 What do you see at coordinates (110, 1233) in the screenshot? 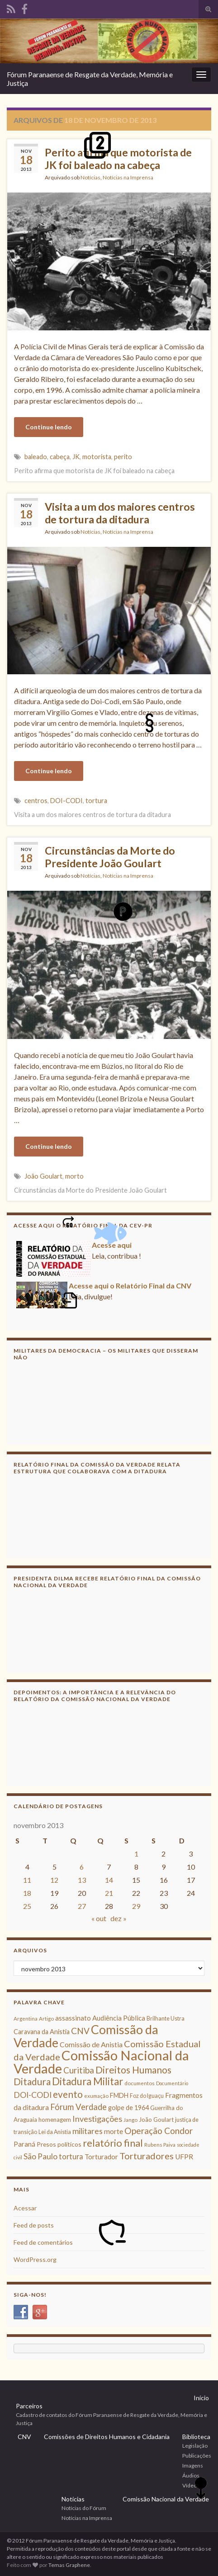
I see `access aquarium or fish-related features` at bounding box center [110, 1233].